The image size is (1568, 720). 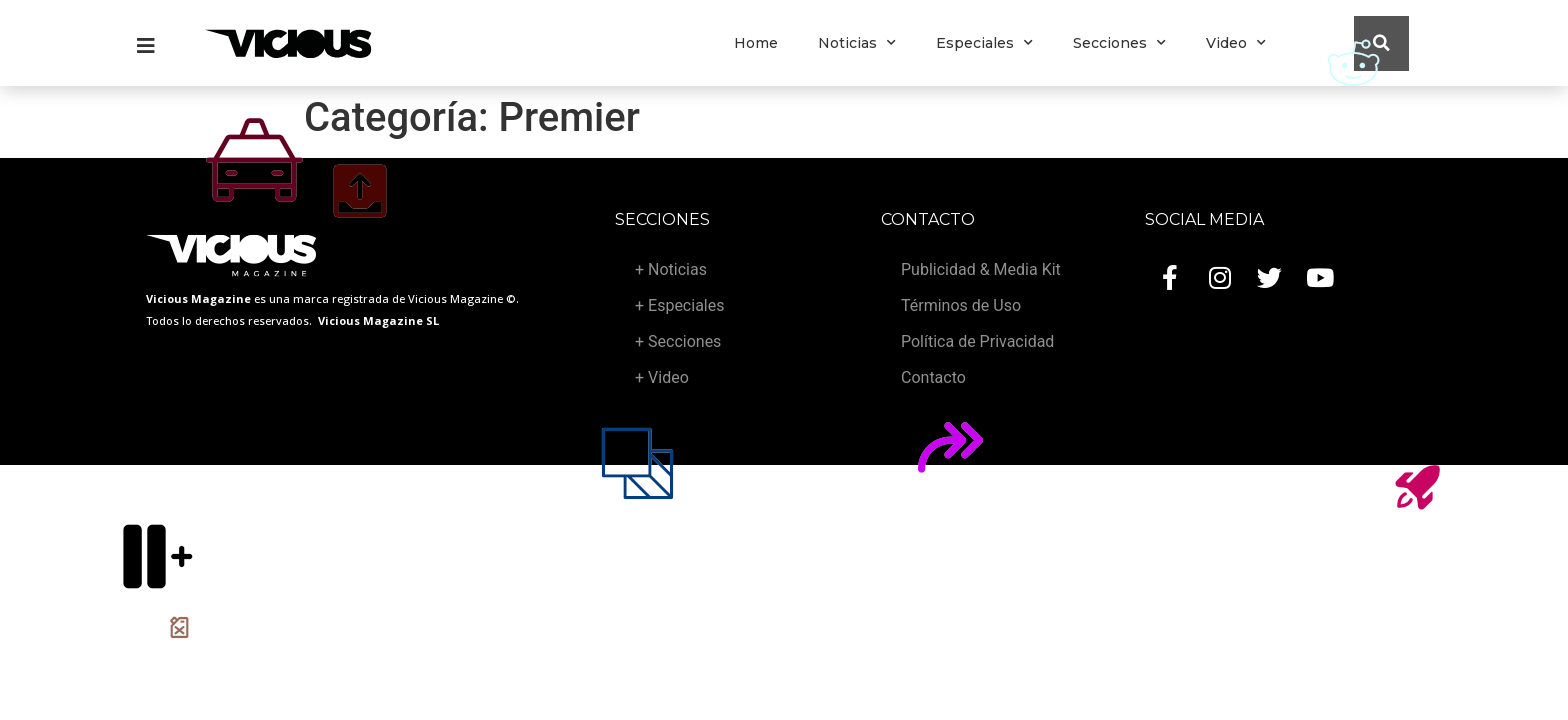 What do you see at coordinates (152, 556) in the screenshot?
I see `add a new column to the right` at bounding box center [152, 556].